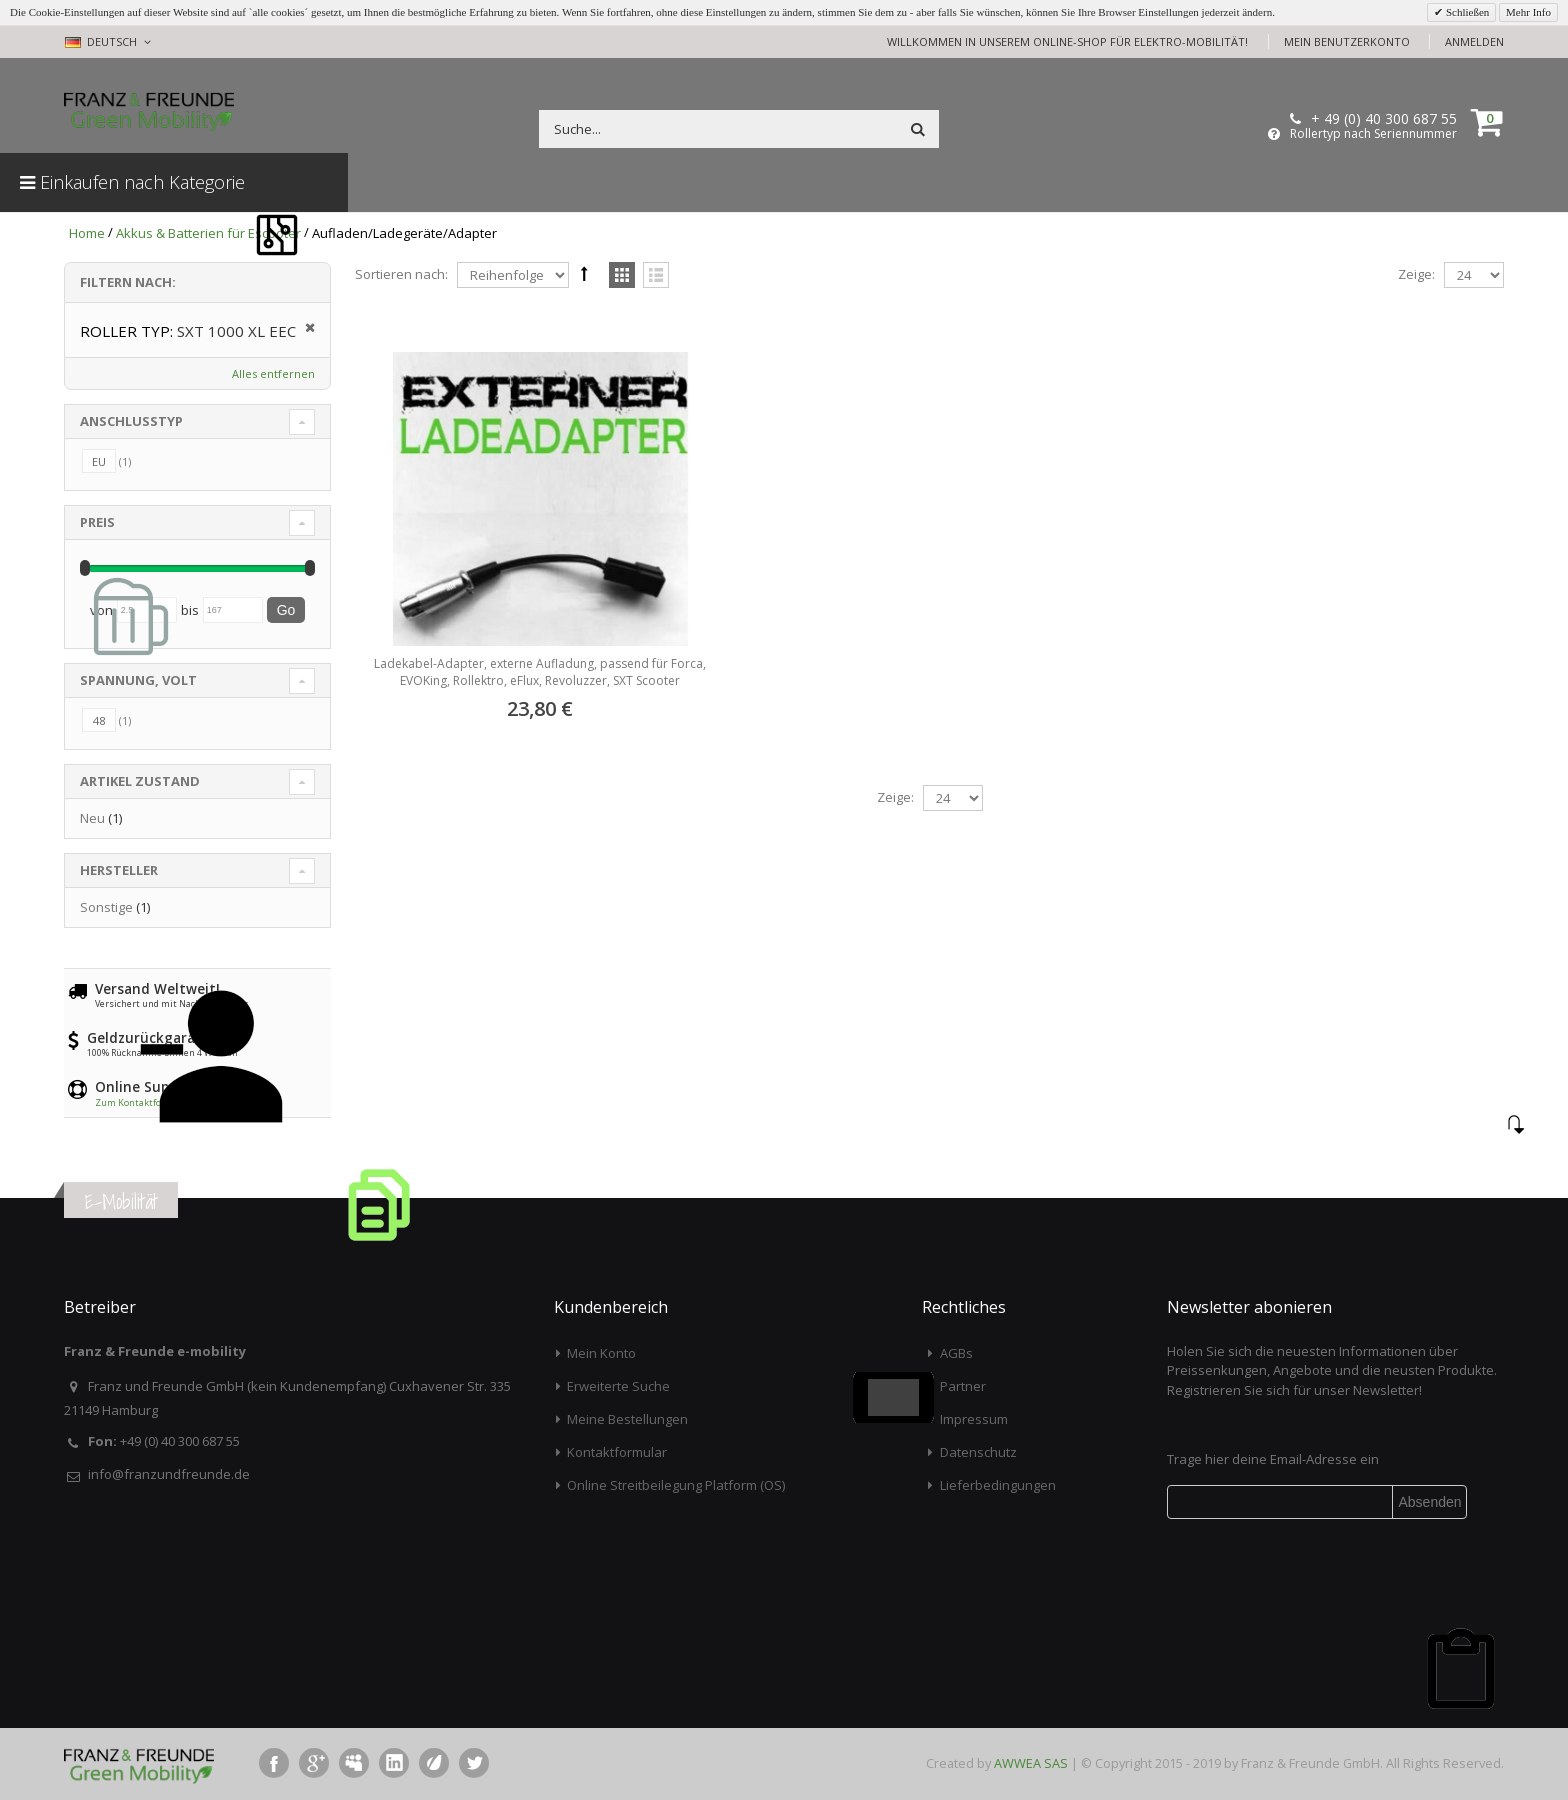  I want to click on access hardware or circuit settings, so click(277, 235).